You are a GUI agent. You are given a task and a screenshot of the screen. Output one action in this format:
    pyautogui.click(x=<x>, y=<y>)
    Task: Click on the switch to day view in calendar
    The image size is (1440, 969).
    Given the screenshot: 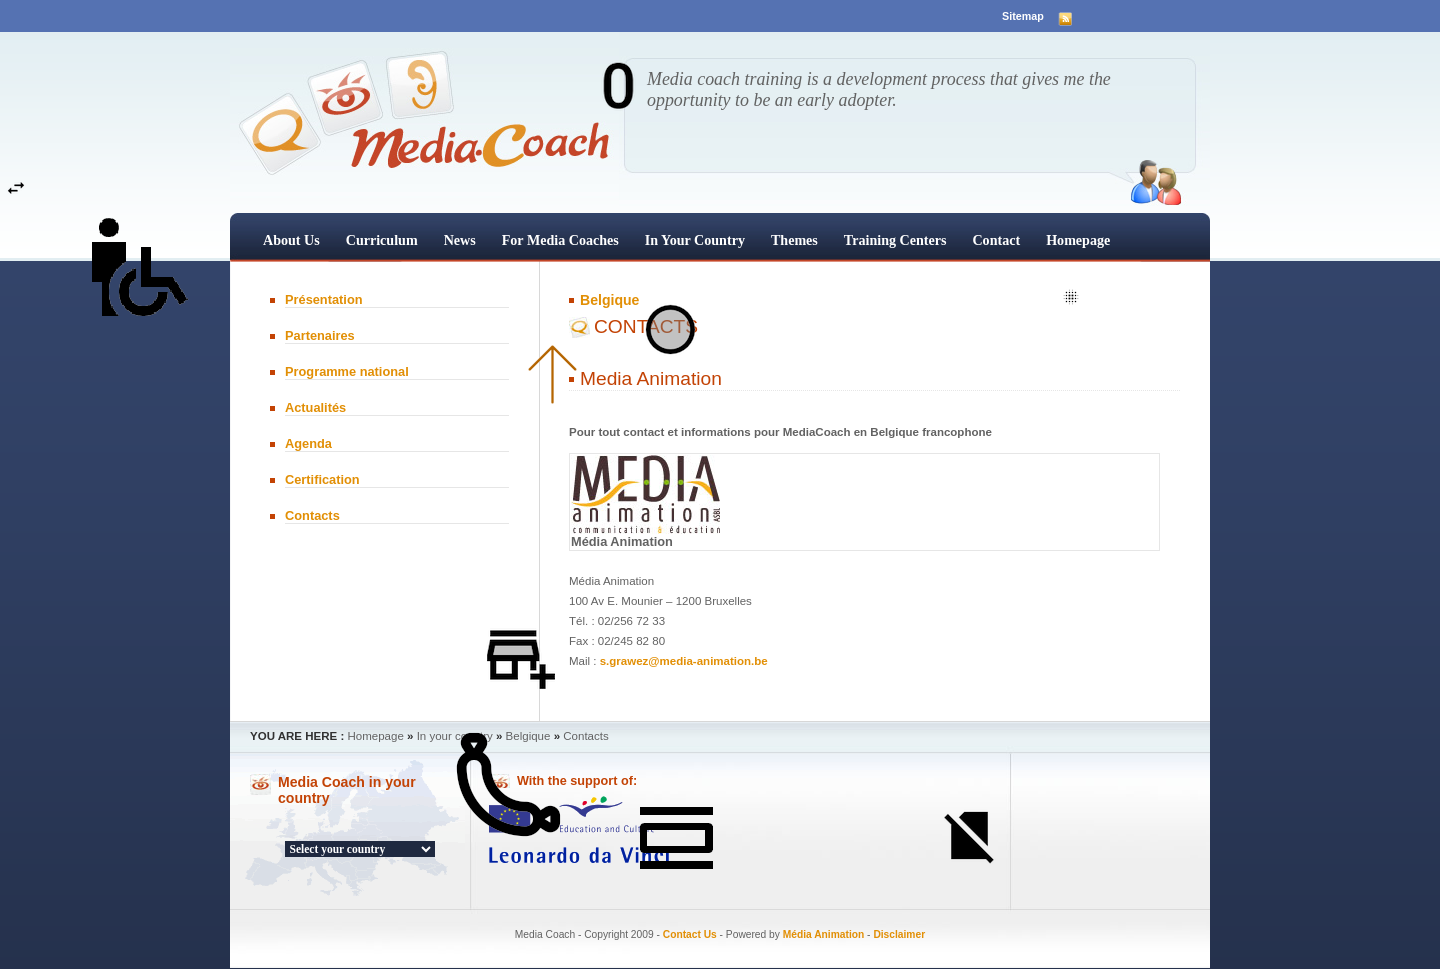 What is the action you would take?
    pyautogui.click(x=678, y=838)
    